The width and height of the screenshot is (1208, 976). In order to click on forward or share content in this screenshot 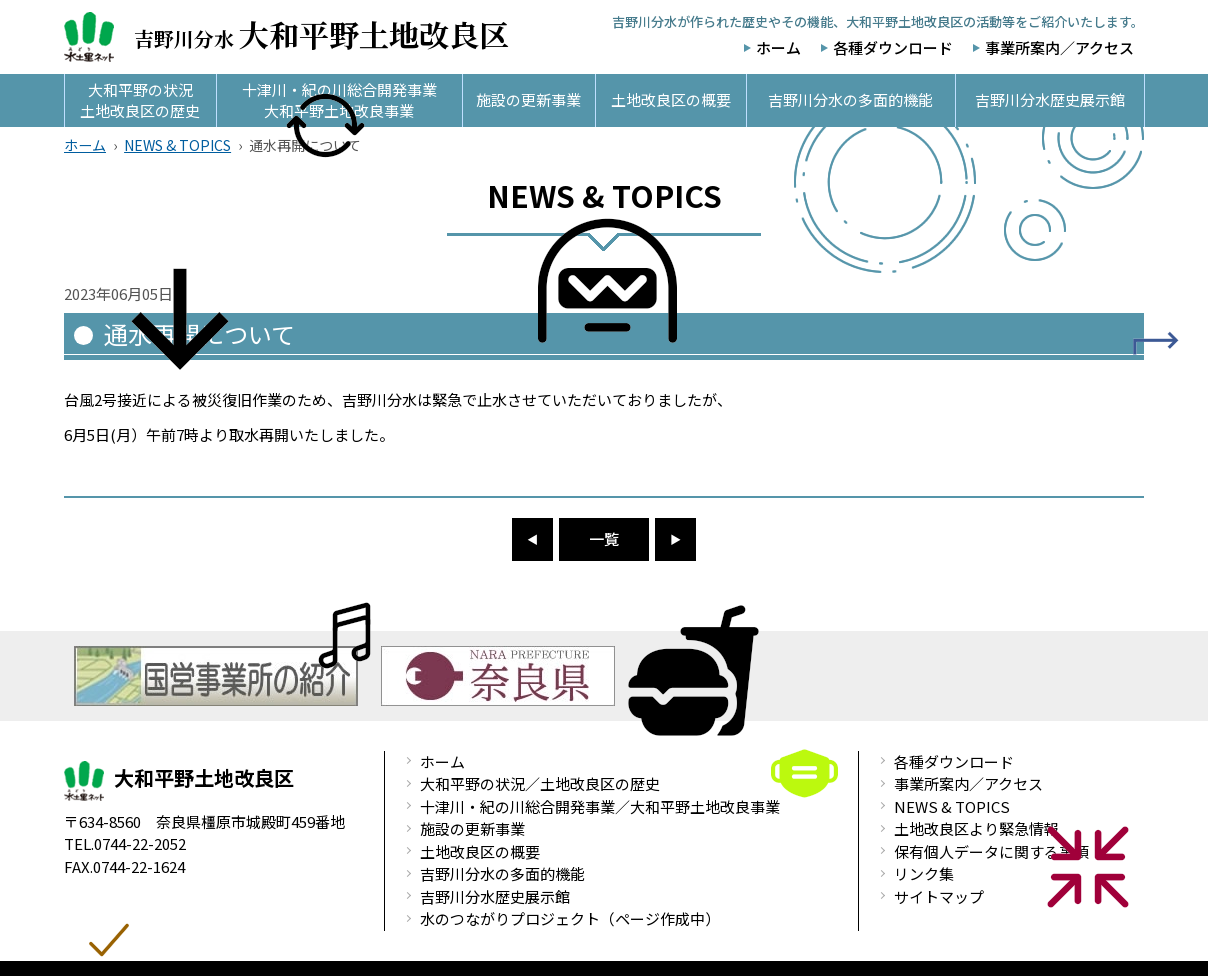, I will do `click(1155, 343)`.